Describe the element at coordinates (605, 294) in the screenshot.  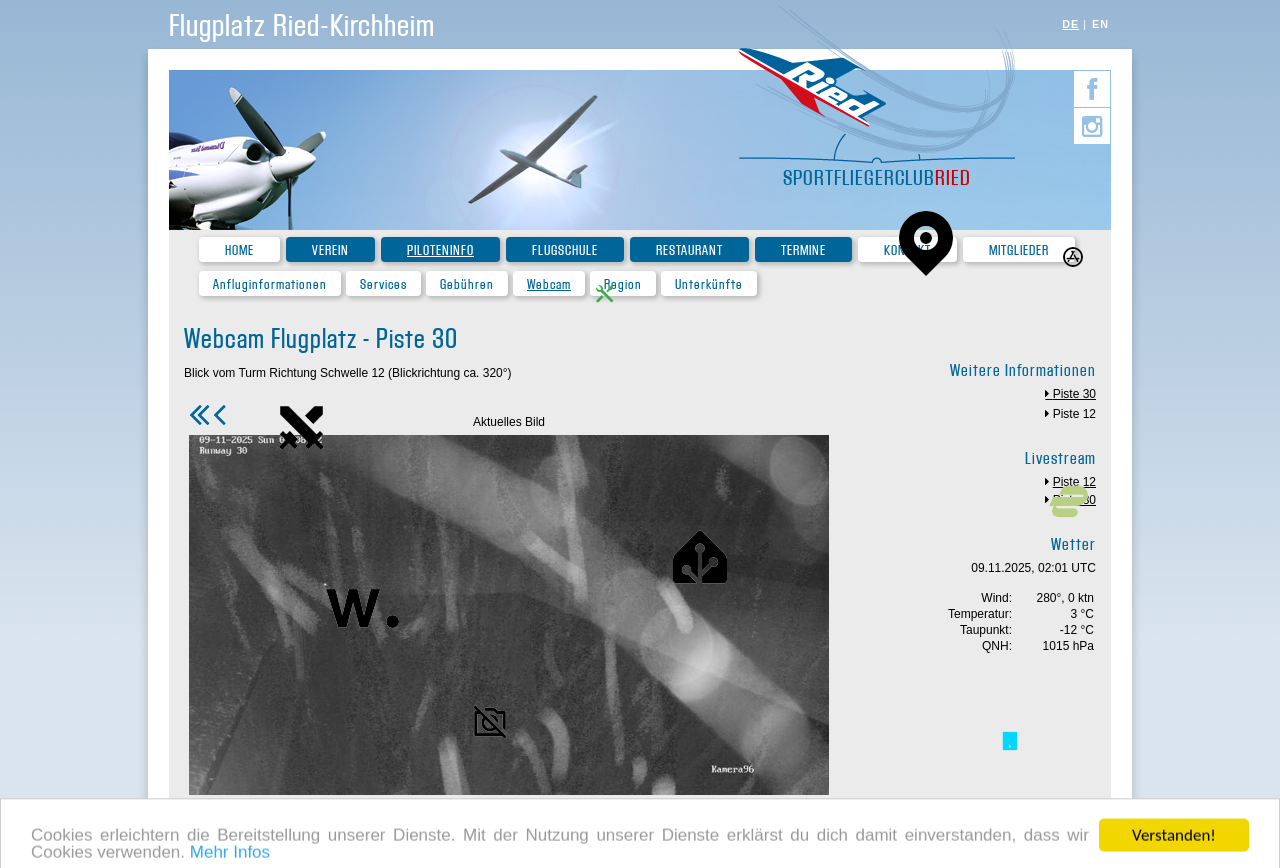
I see `access settings or configuration options` at that location.